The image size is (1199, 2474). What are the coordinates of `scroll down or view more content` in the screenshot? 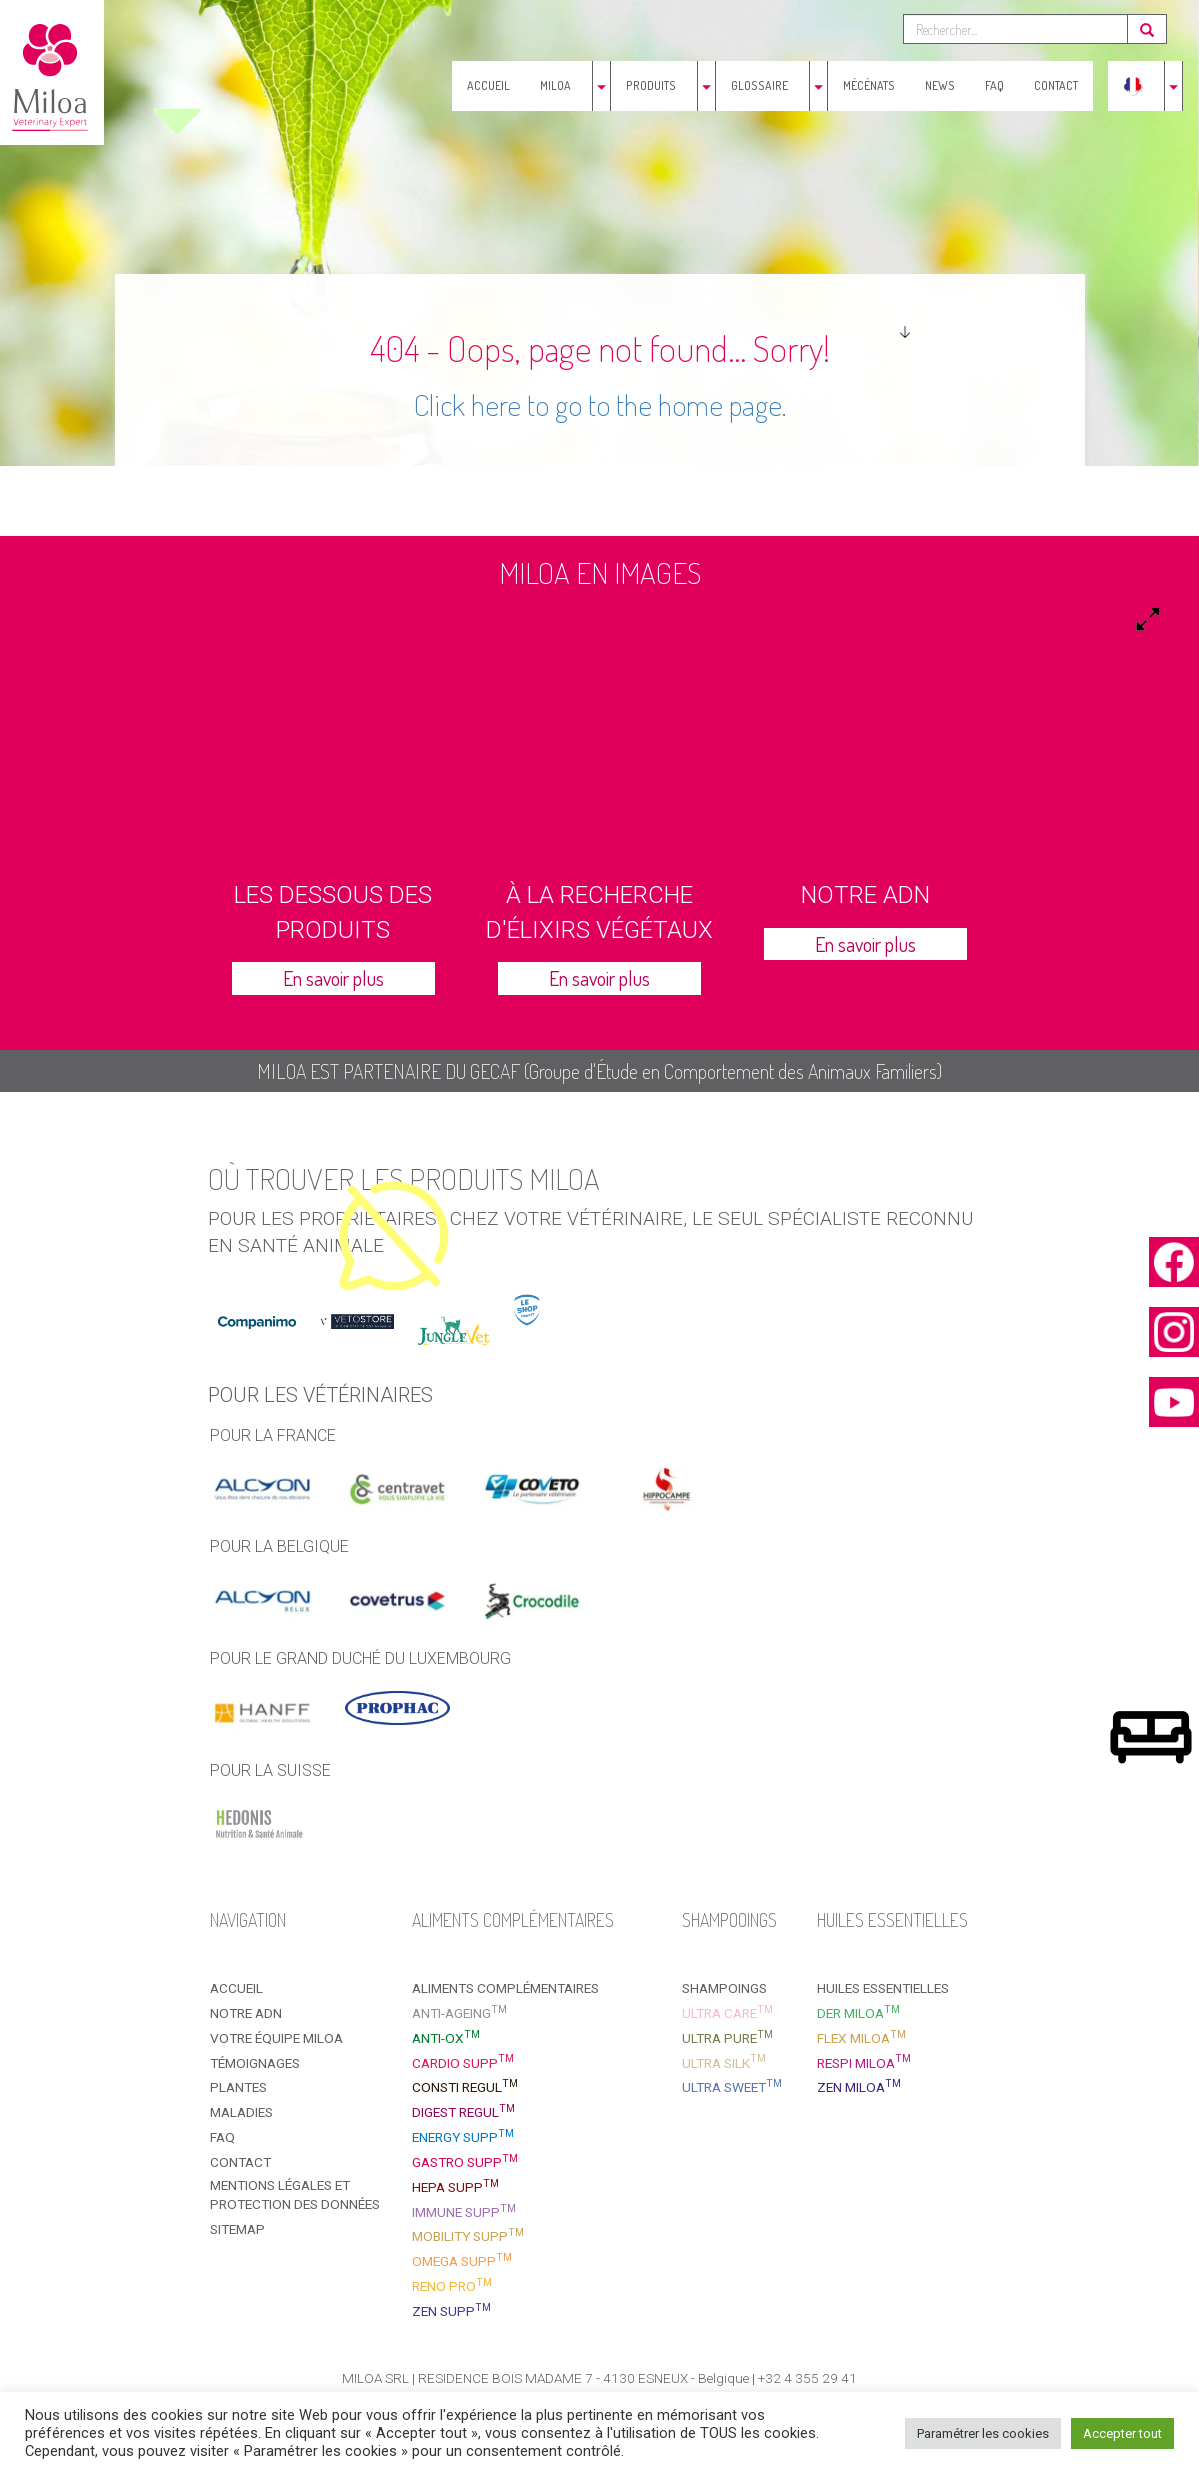 It's located at (905, 332).